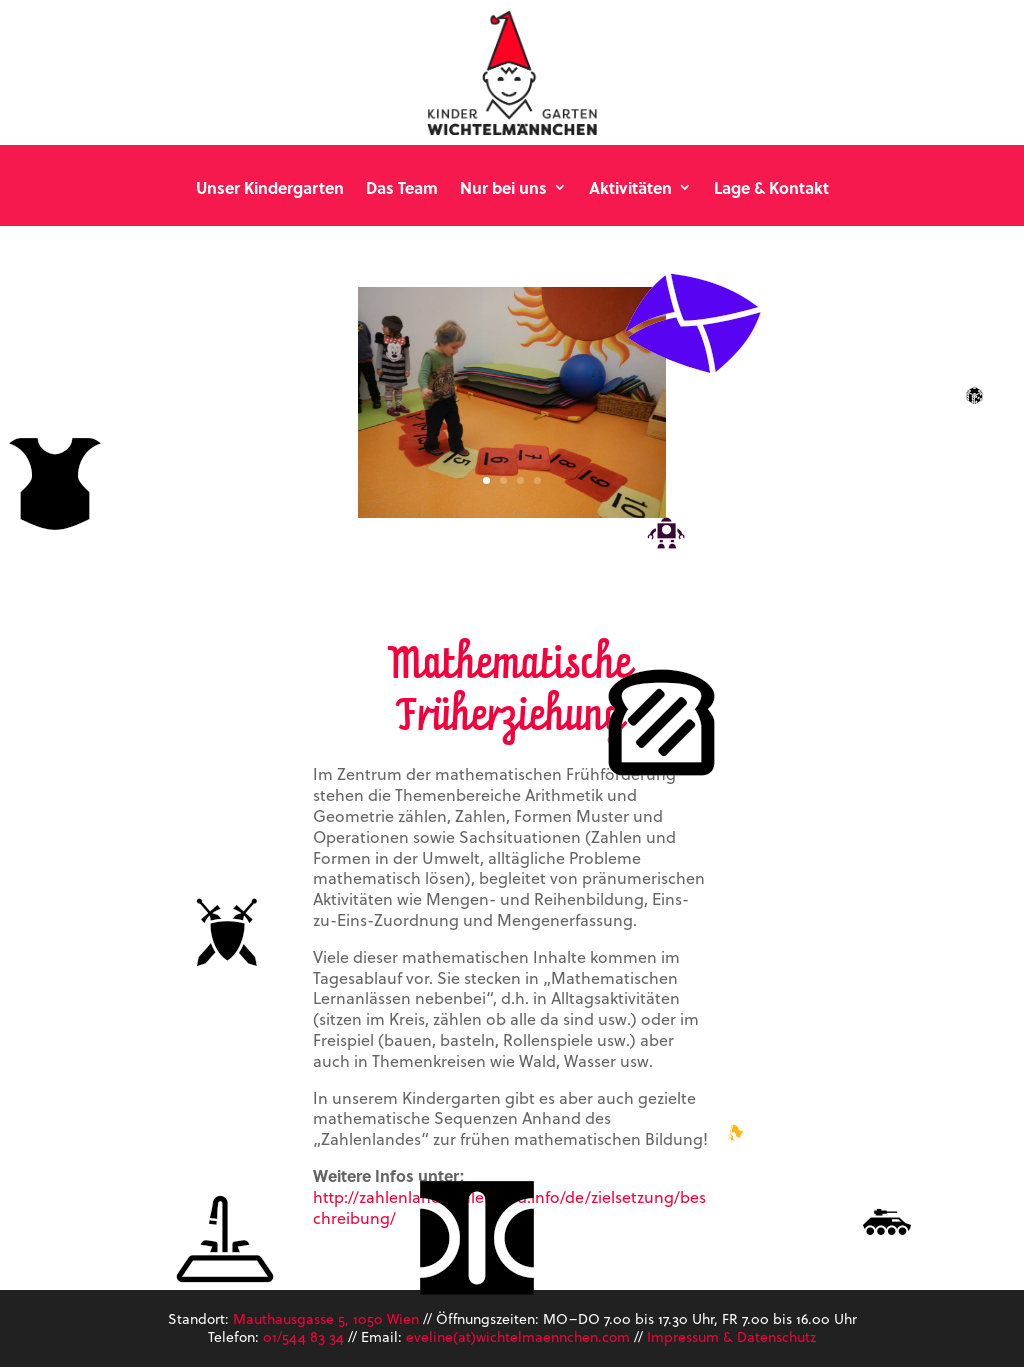 Image resolution: width=1024 pixels, height=1367 pixels. What do you see at coordinates (887, 1222) in the screenshot?
I see `armored personnel carrier unit in a strategy game` at bounding box center [887, 1222].